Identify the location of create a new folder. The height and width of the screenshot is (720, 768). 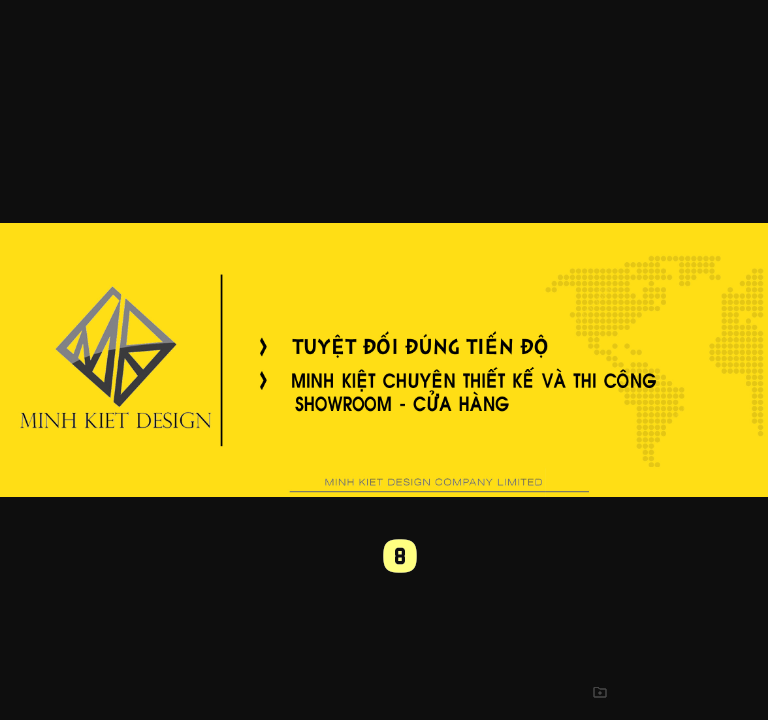
(600, 692).